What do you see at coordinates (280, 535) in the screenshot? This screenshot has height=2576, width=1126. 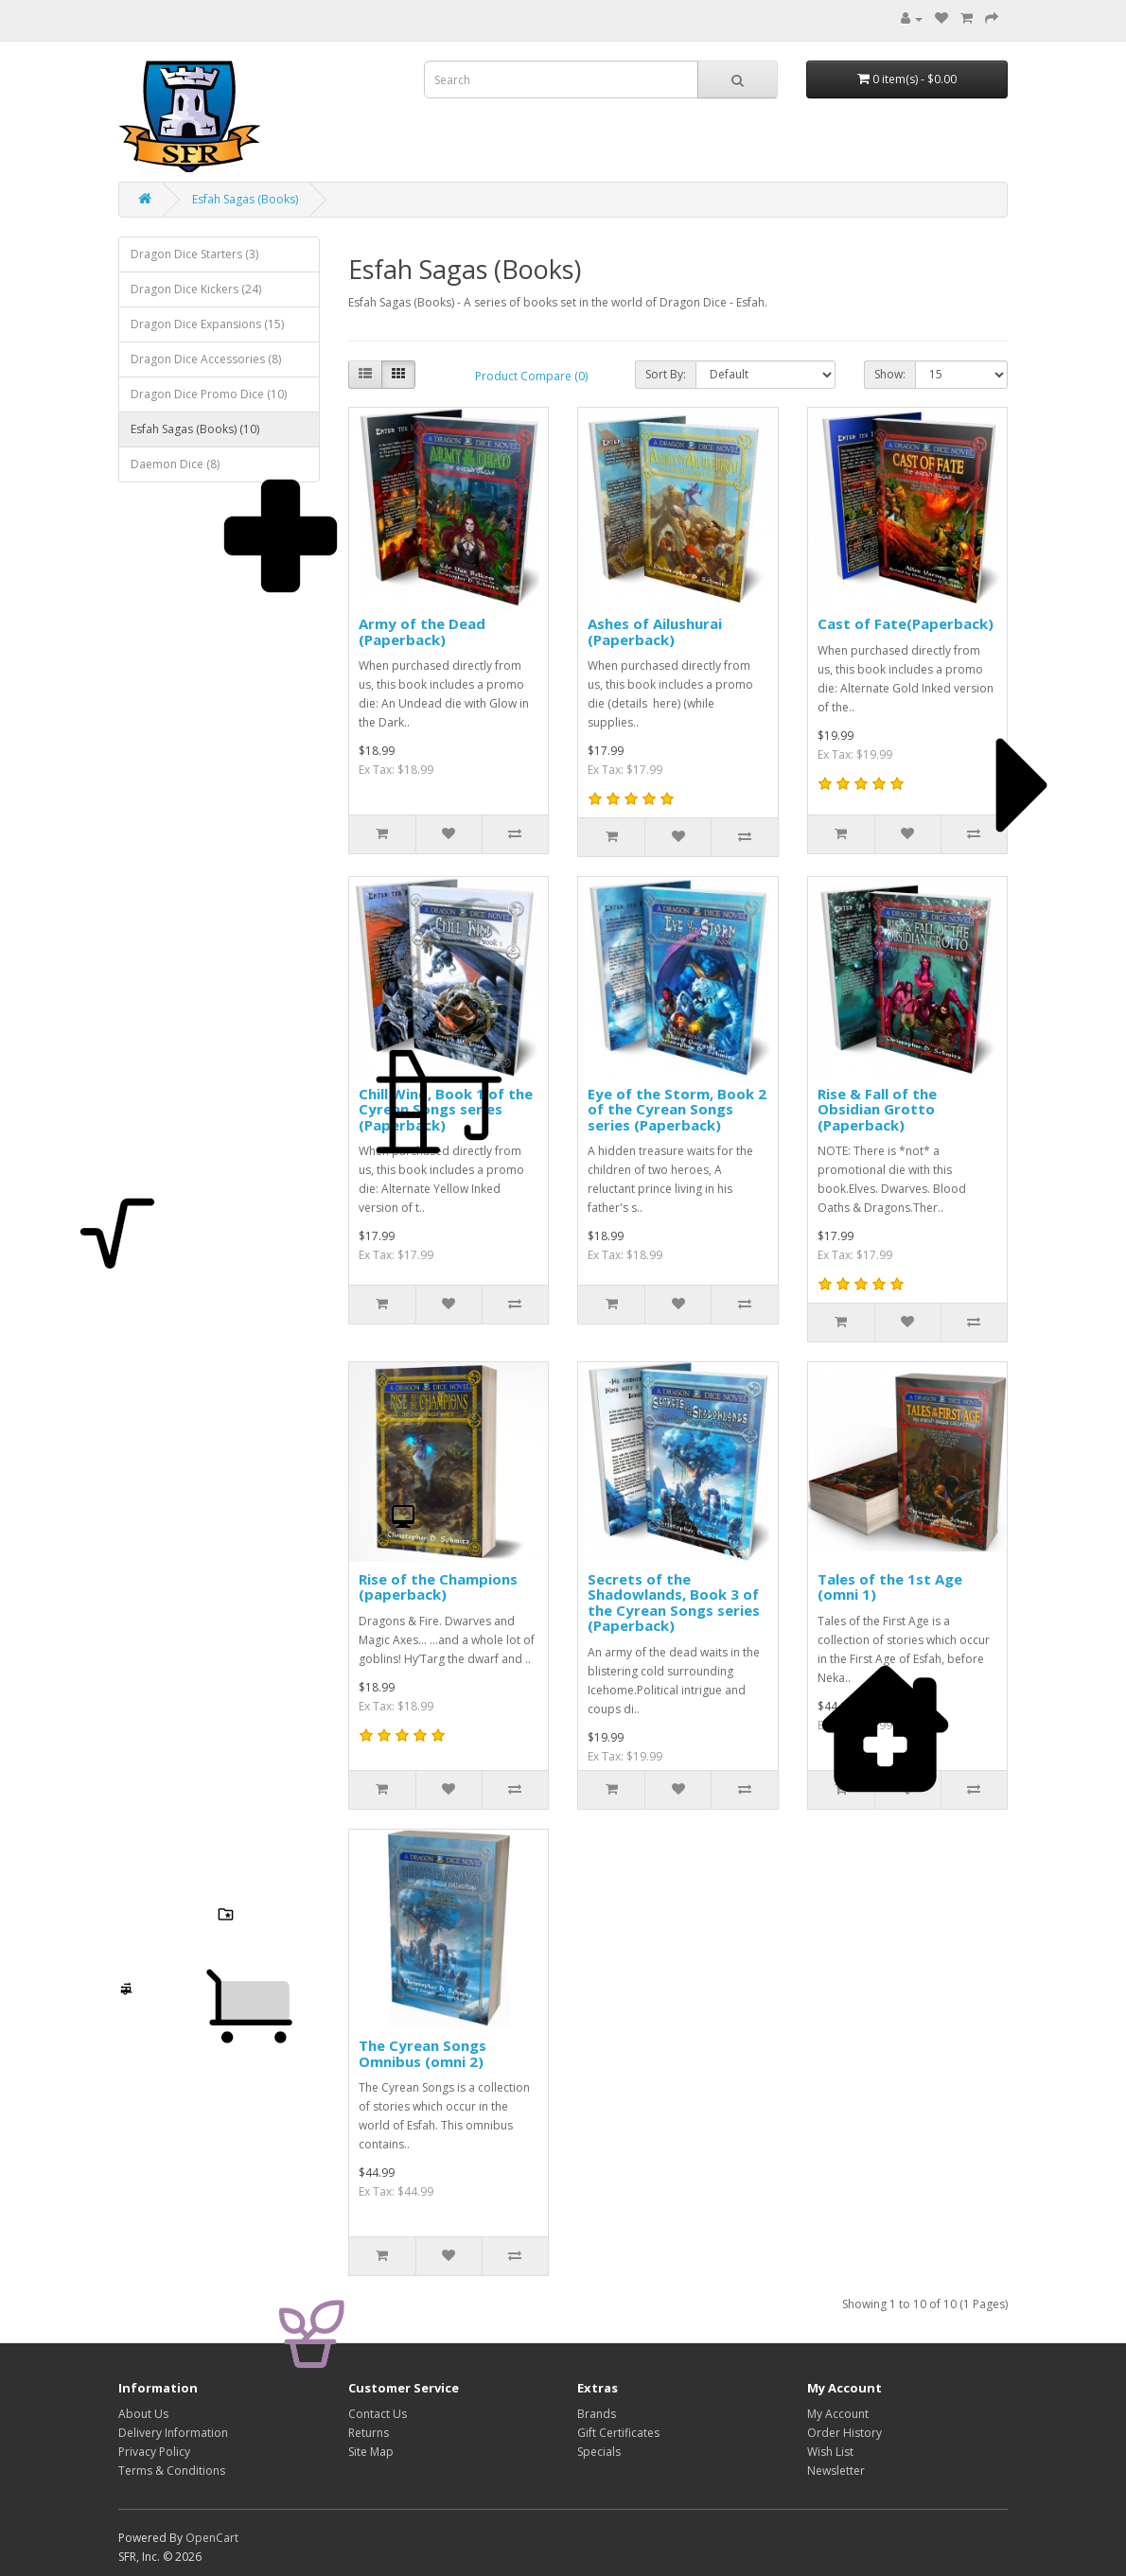 I see `access health or medical information` at bounding box center [280, 535].